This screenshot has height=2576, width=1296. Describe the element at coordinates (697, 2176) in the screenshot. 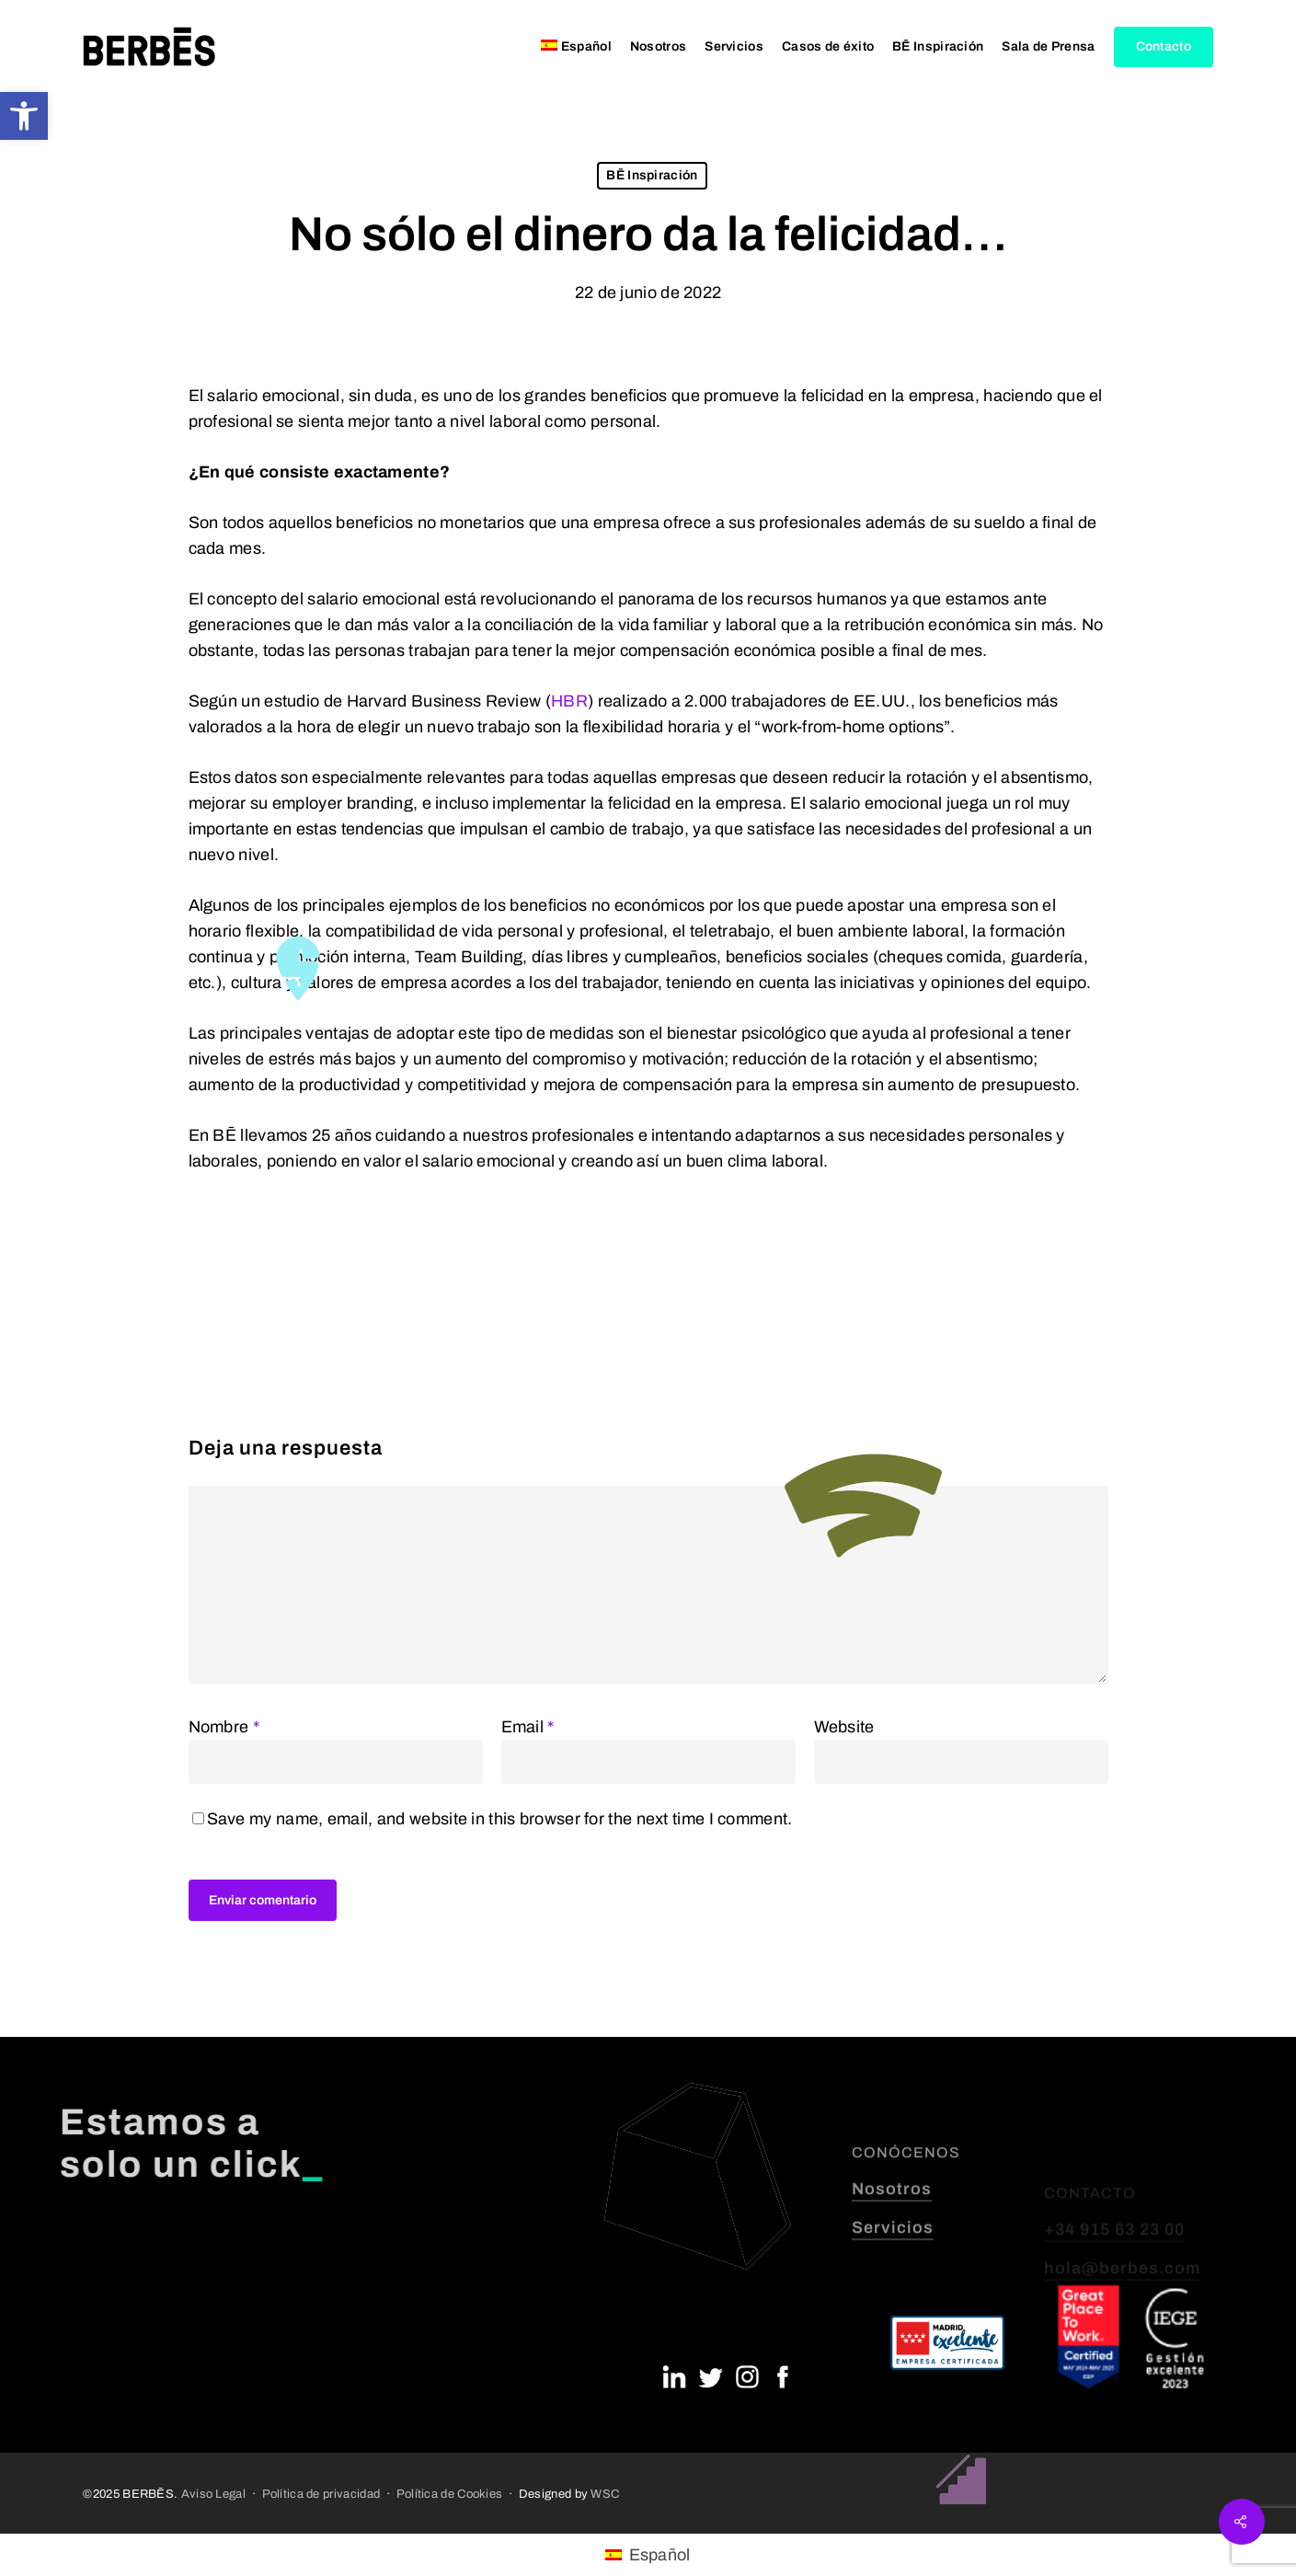

I see `gurobi optimization software logo` at that location.